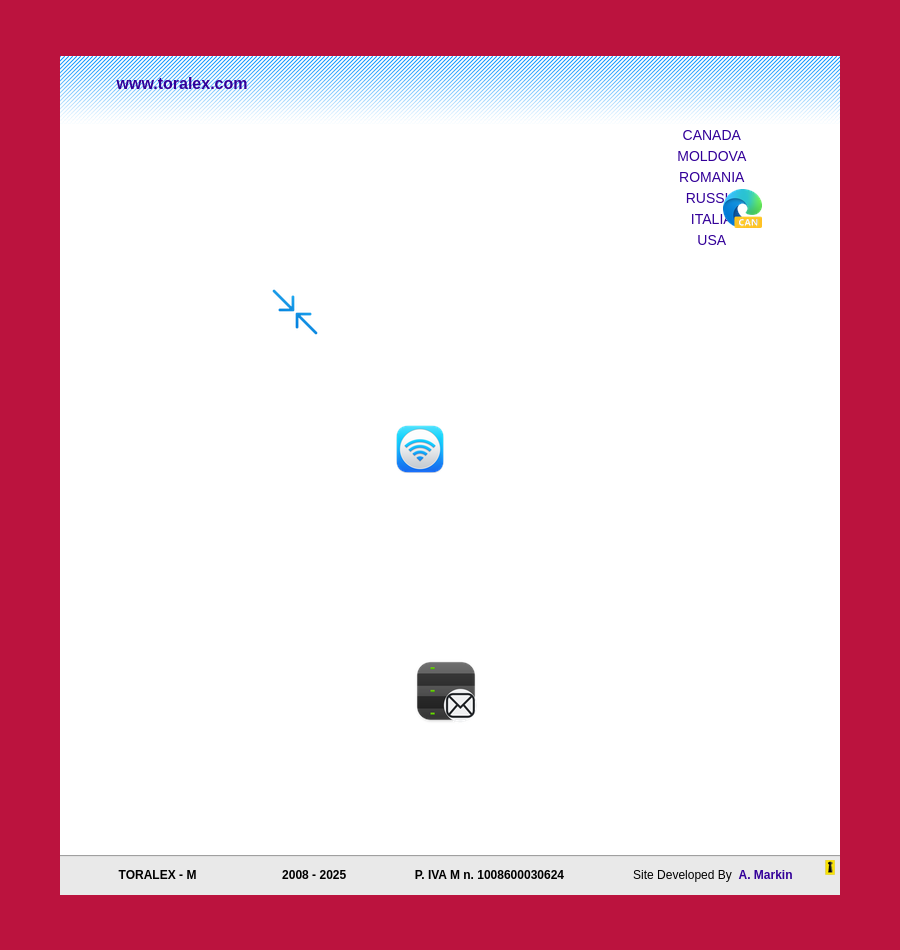 The height and width of the screenshot is (950, 900). Describe the element at coordinates (742, 208) in the screenshot. I see `open microsoft edge canary browser` at that location.